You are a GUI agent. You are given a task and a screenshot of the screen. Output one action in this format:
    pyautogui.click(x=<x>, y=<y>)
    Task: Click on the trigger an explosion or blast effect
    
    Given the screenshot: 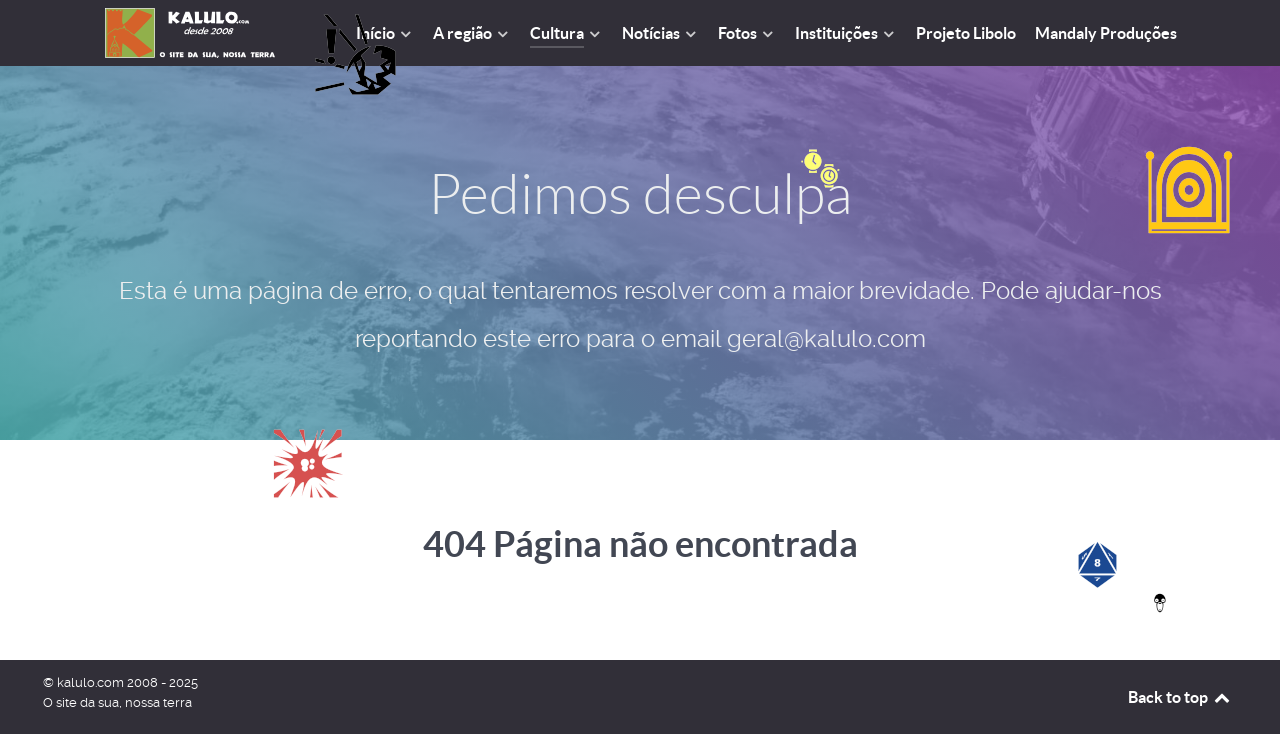 What is the action you would take?
    pyautogui.click(x=307, y=463)
    